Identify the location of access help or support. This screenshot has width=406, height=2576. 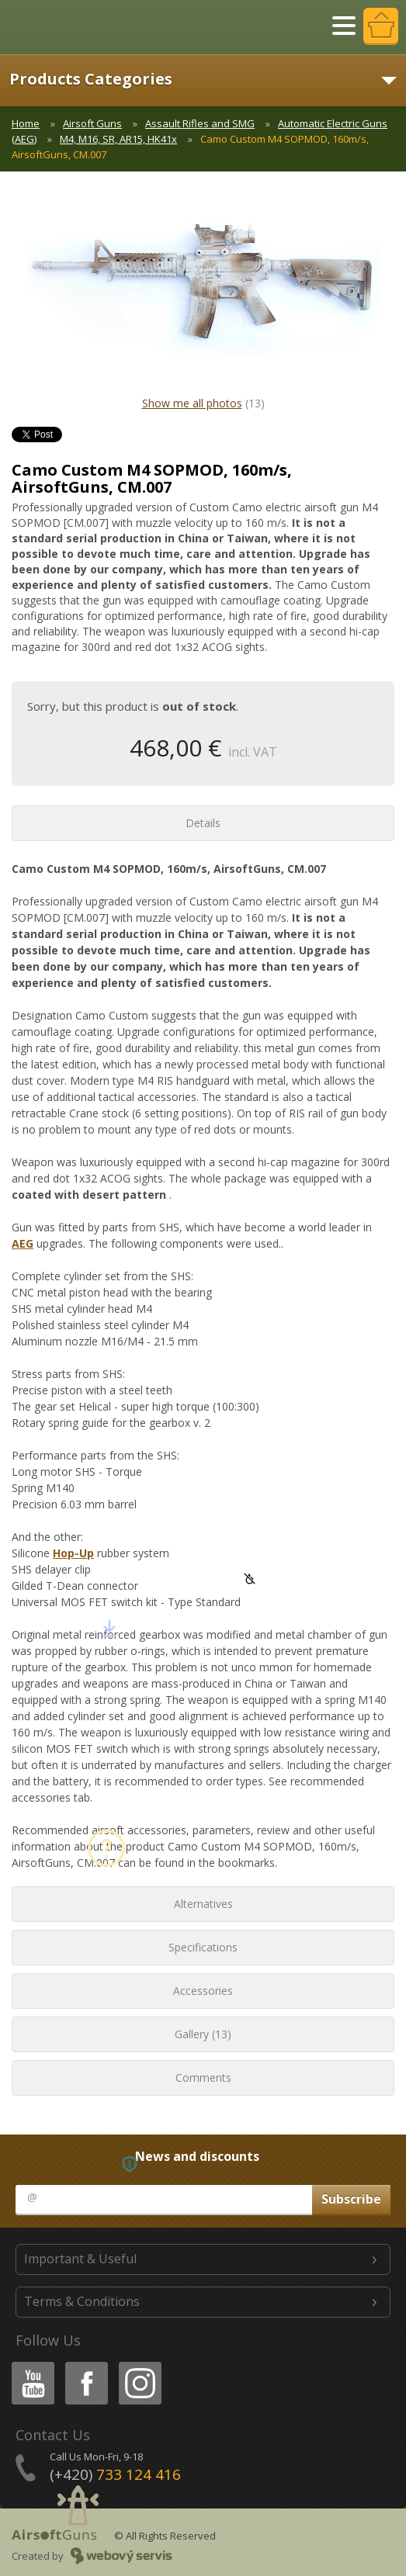
(106, 1848).